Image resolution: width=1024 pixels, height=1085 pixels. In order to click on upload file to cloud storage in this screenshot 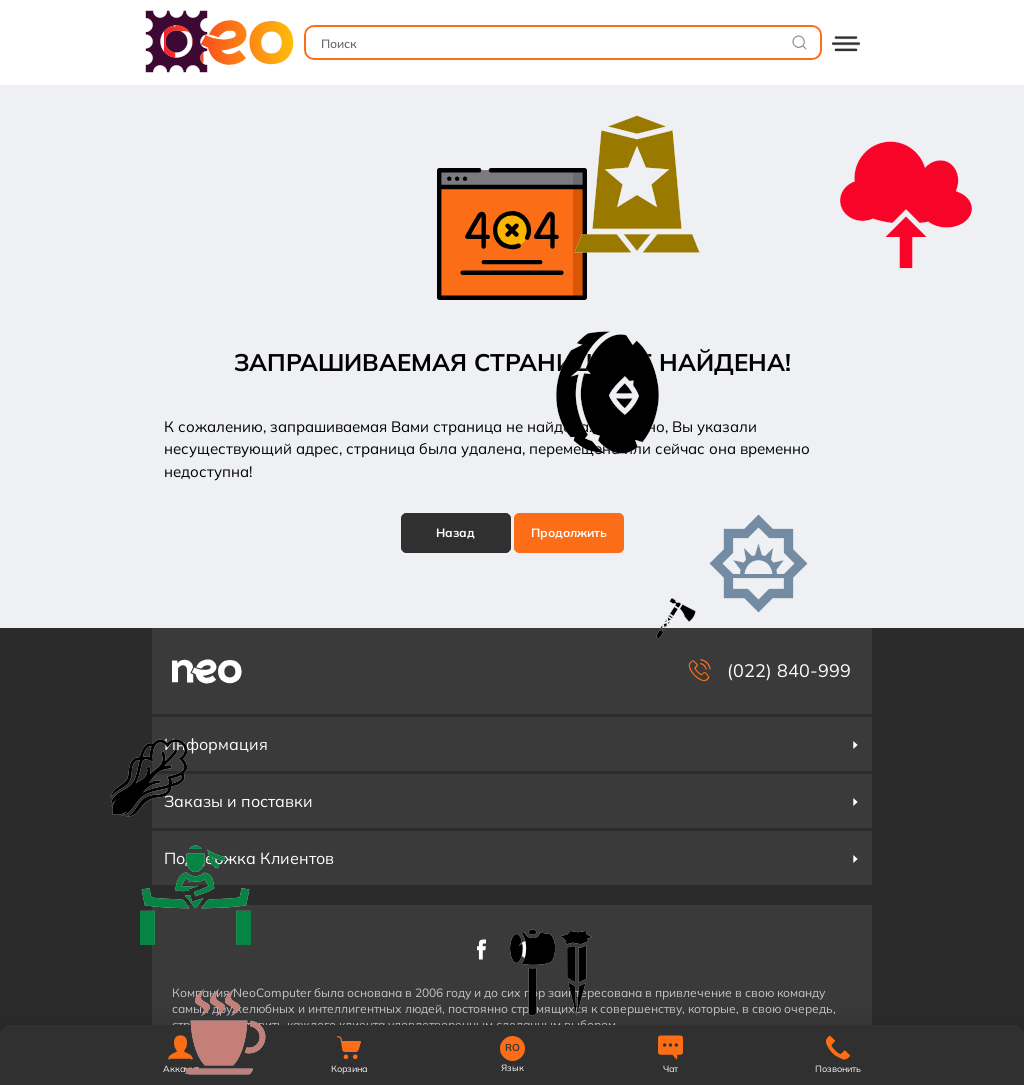, I will do `click(906, 204)`.